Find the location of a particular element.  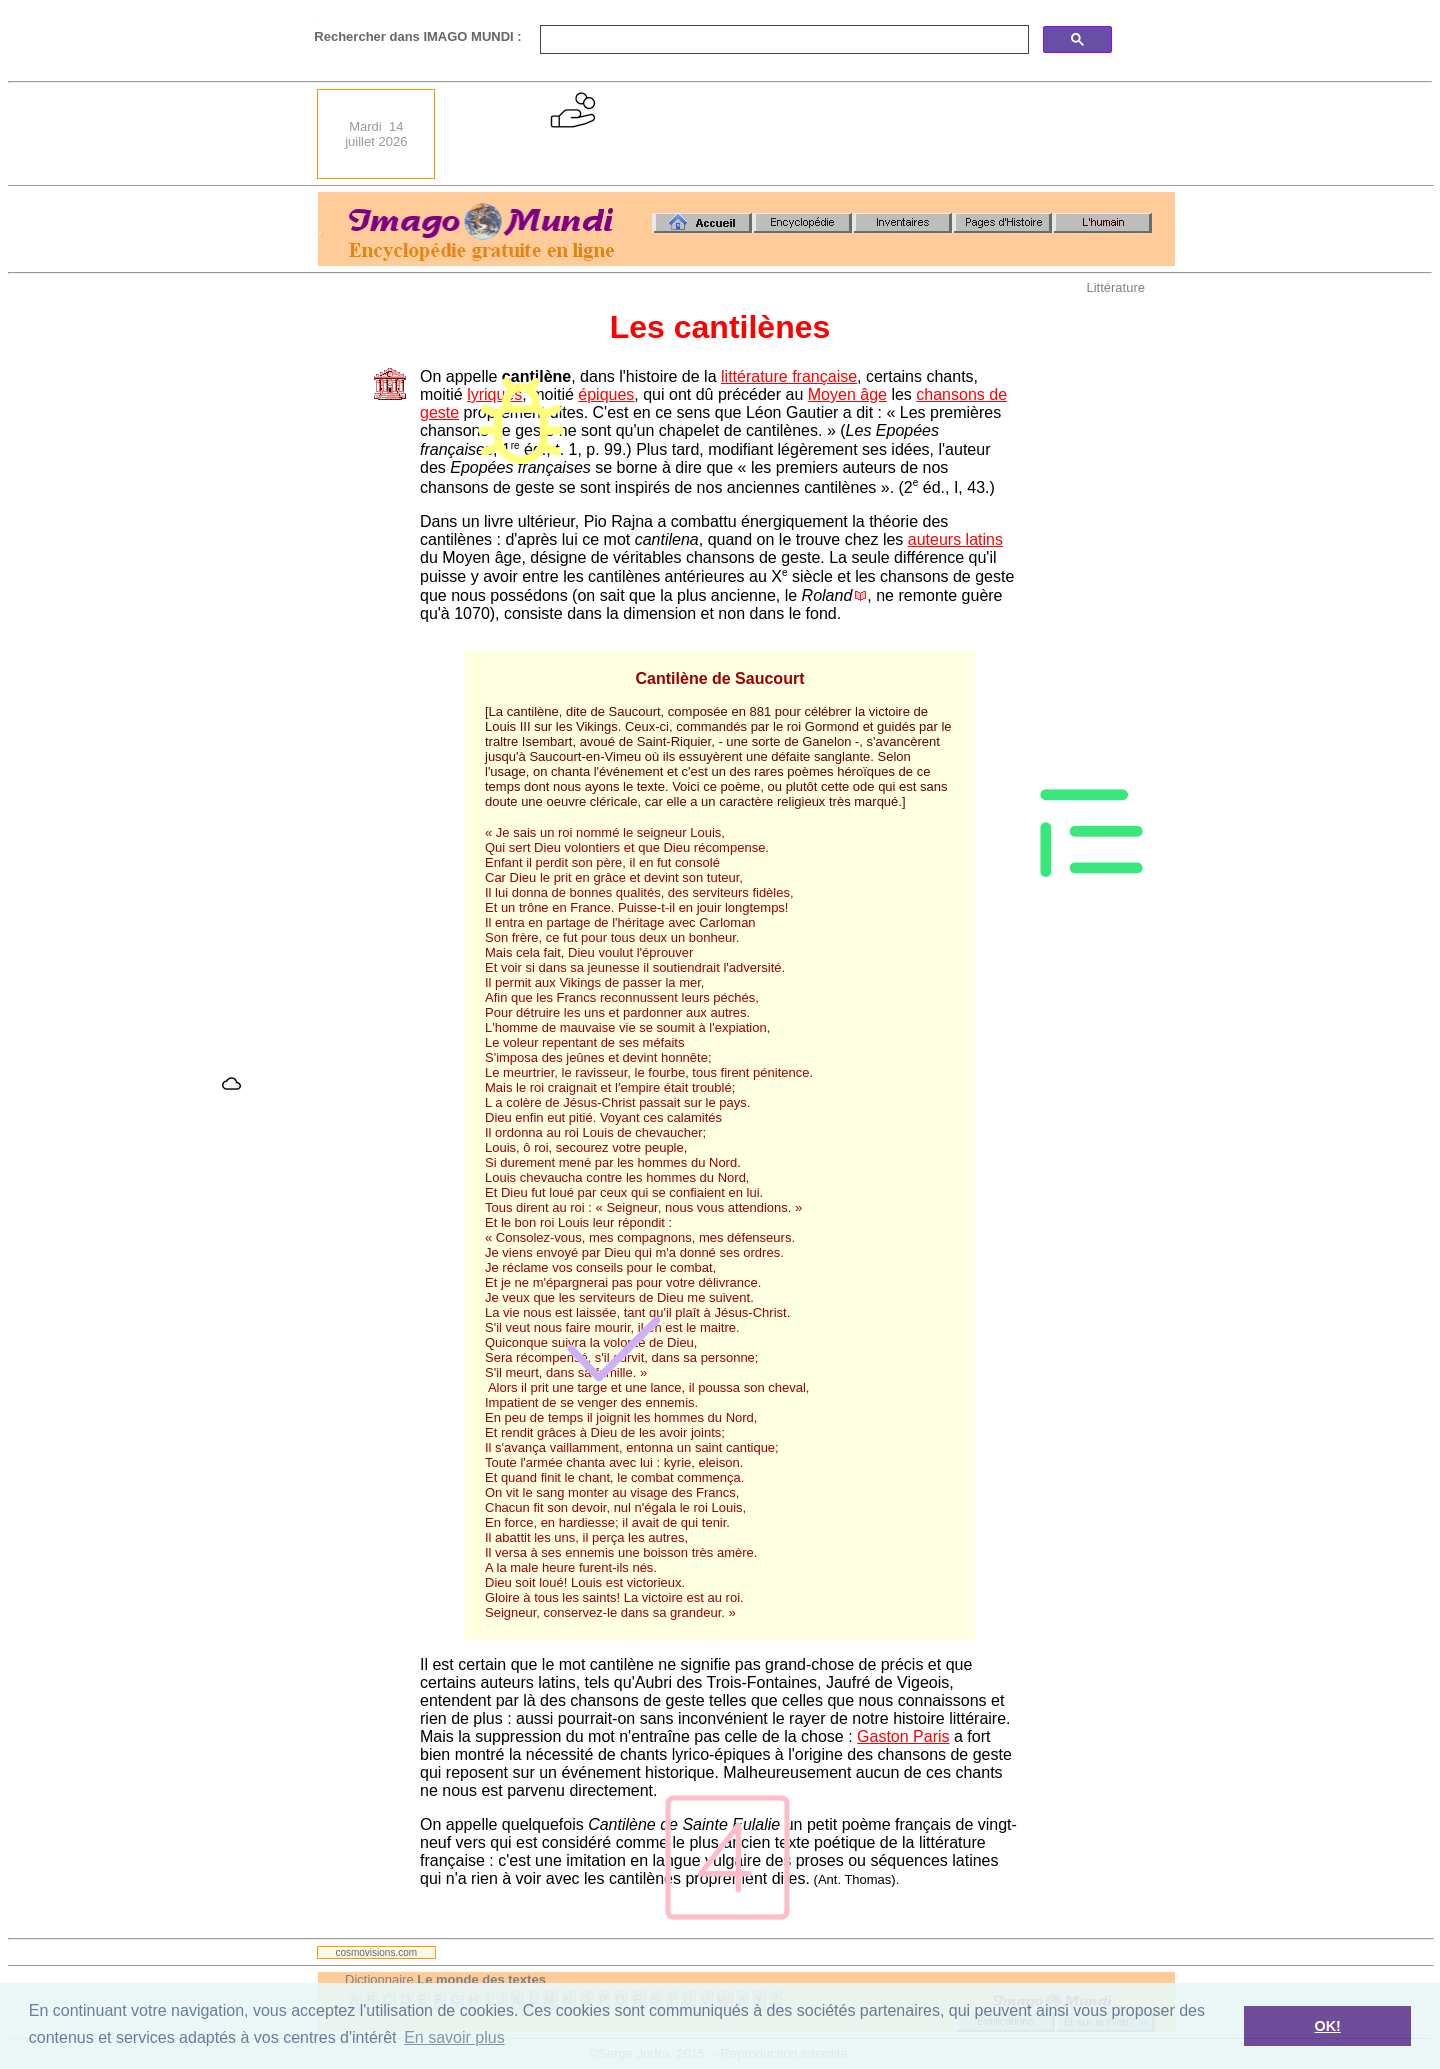

insert a block quote is located at coordinates (1091, 829).